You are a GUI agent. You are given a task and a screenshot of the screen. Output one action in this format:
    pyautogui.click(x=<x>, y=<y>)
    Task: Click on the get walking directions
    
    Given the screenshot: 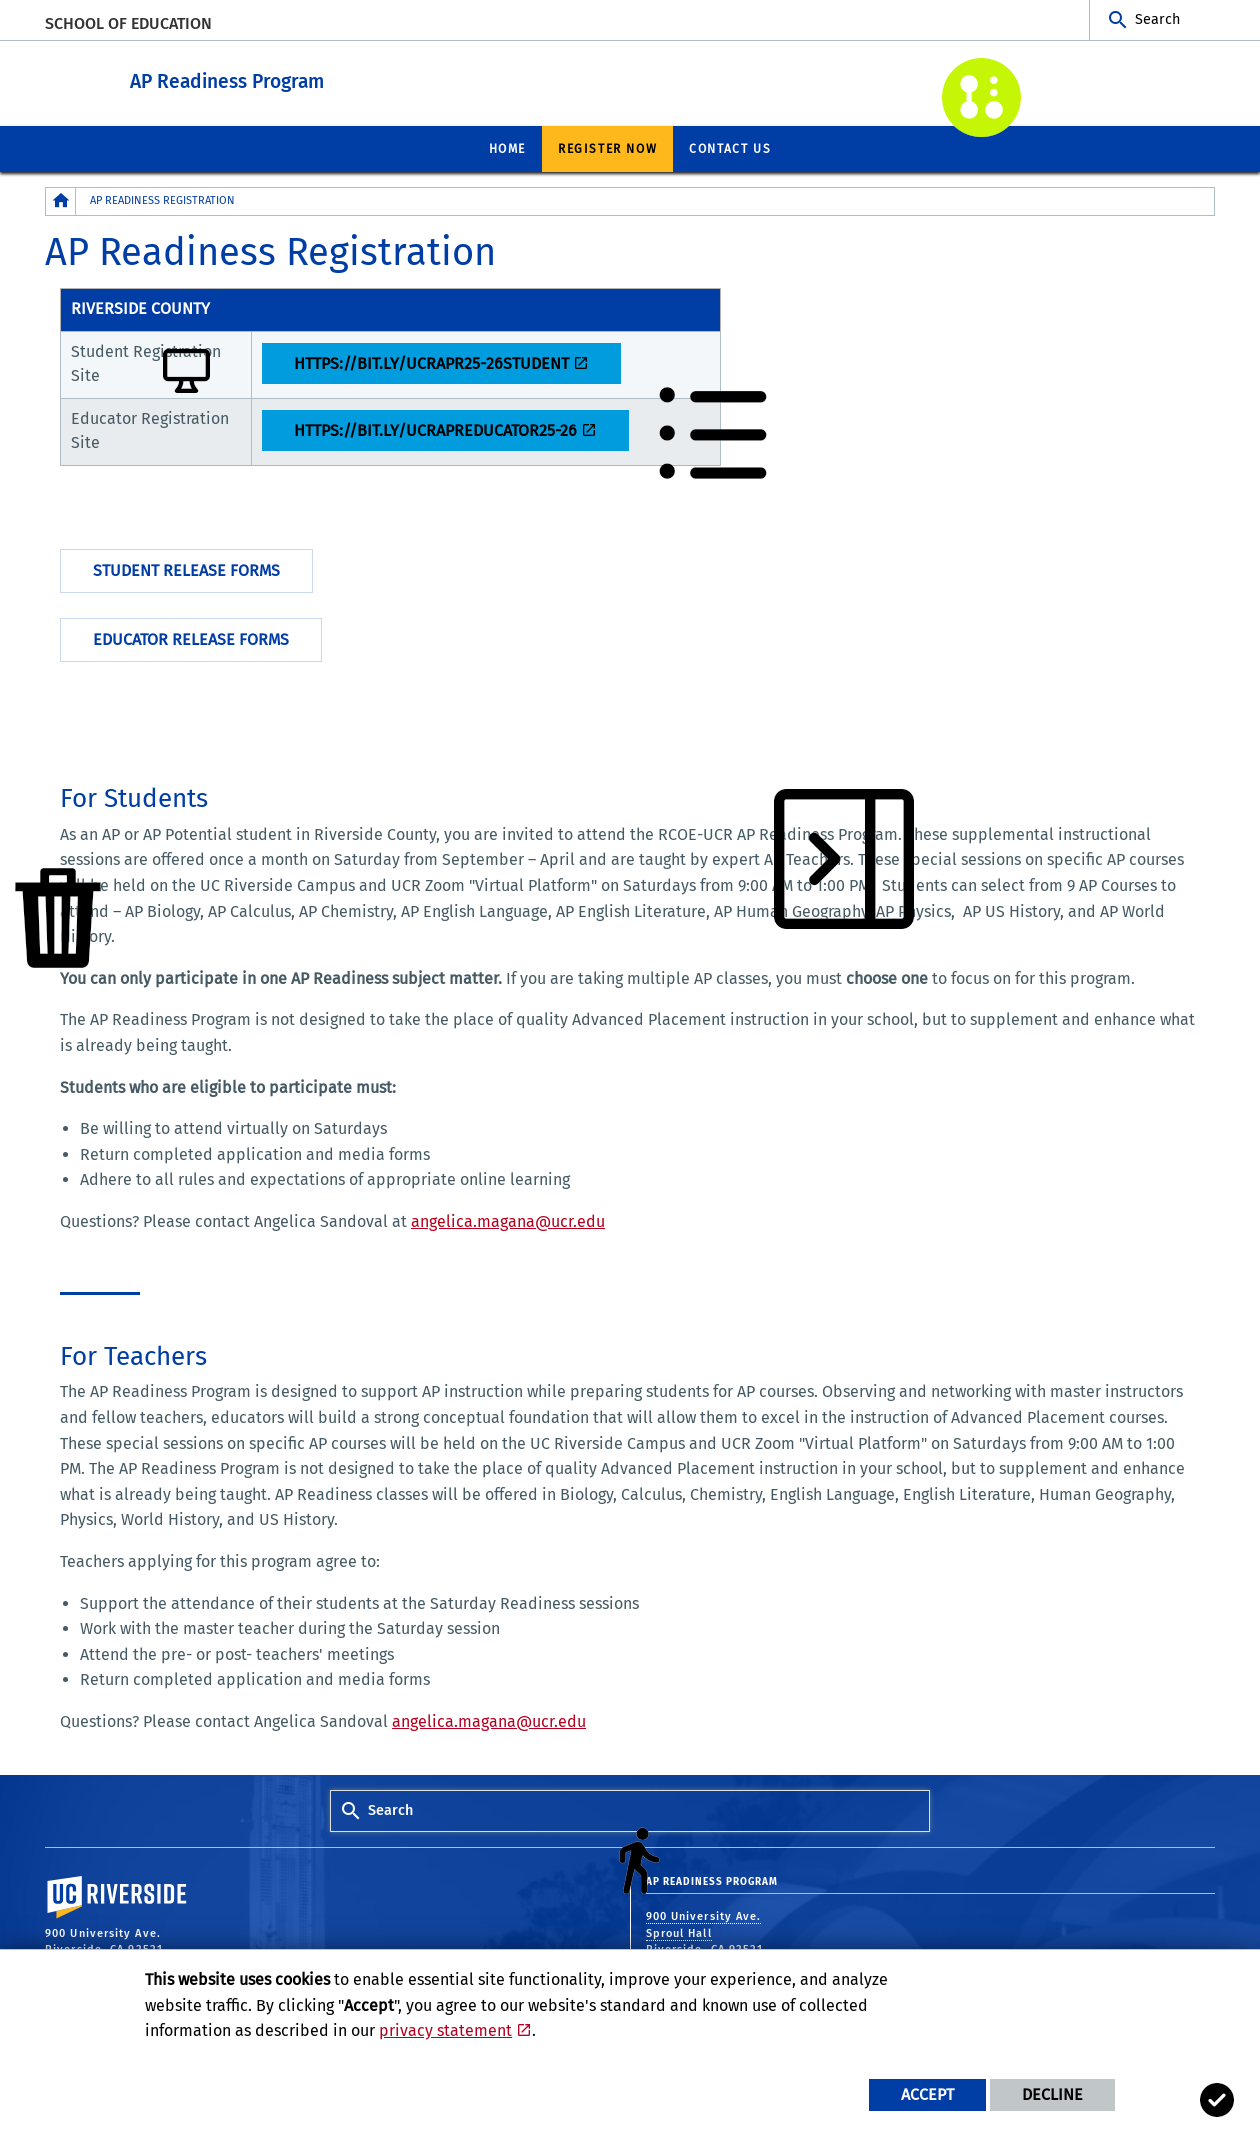 What is the action you would take?
    pyautogui.click(x=638, y=1860)
    